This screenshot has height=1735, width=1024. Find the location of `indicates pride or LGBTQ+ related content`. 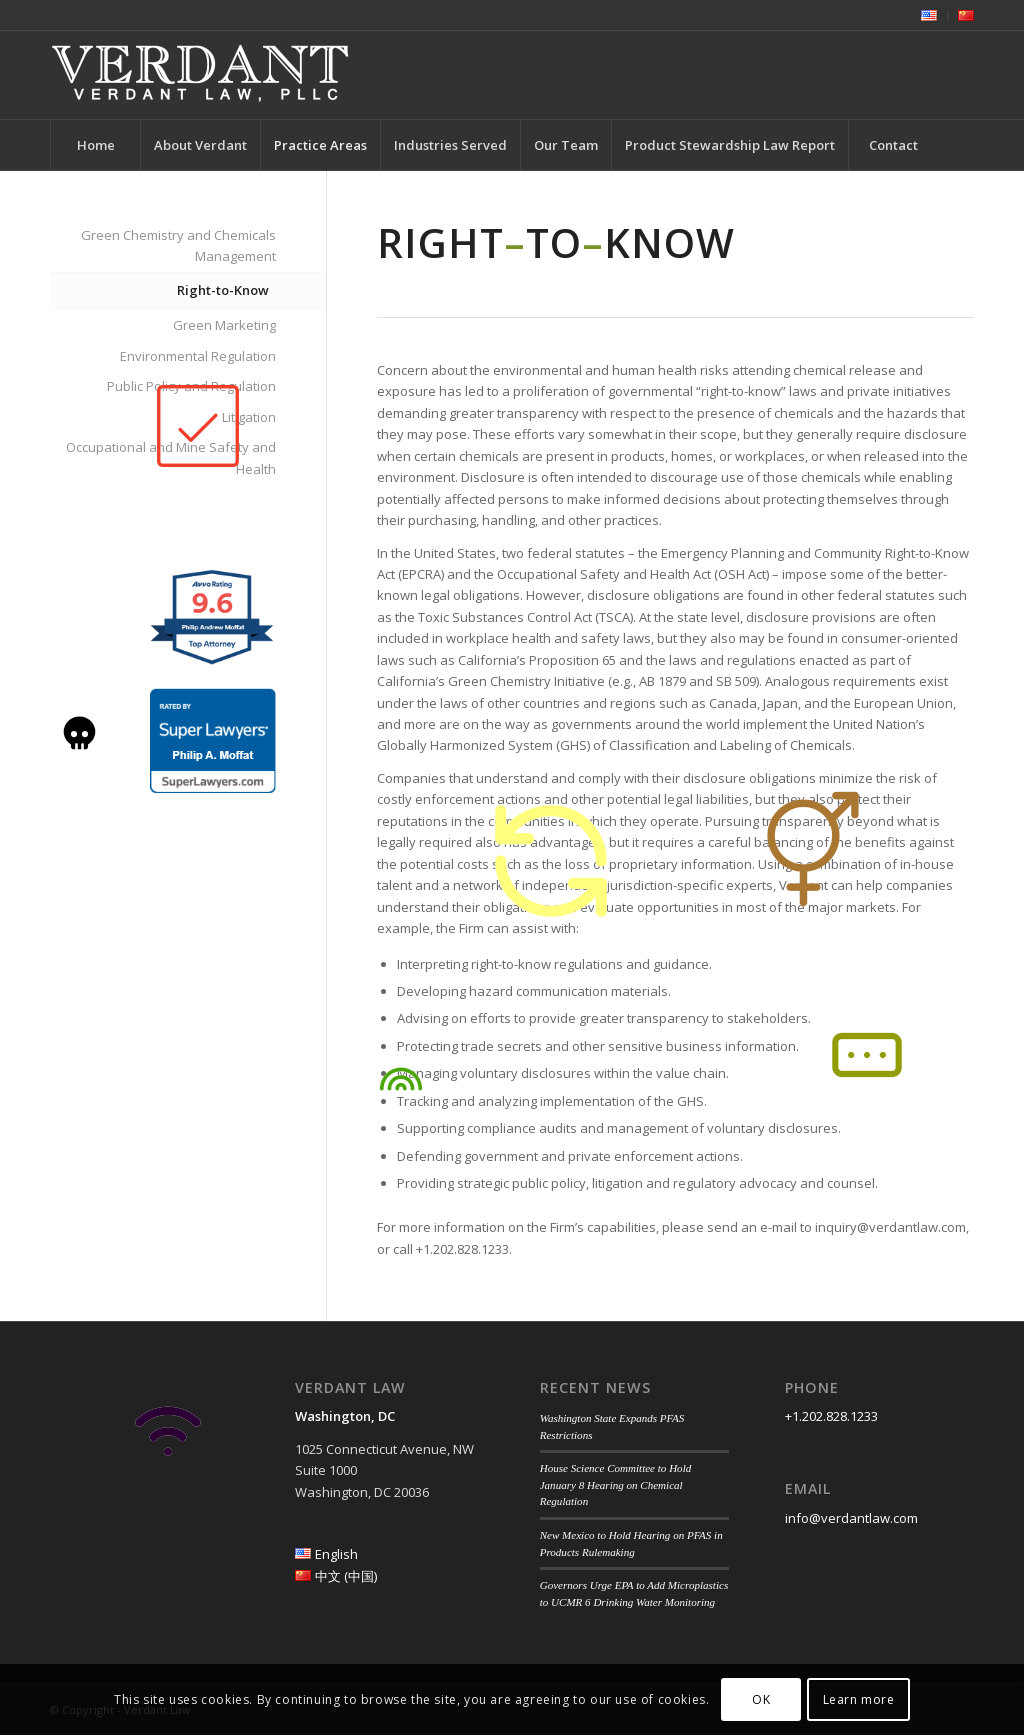

indicates pride or LGBTQ+ related content is located at coordinates (401, 1079).